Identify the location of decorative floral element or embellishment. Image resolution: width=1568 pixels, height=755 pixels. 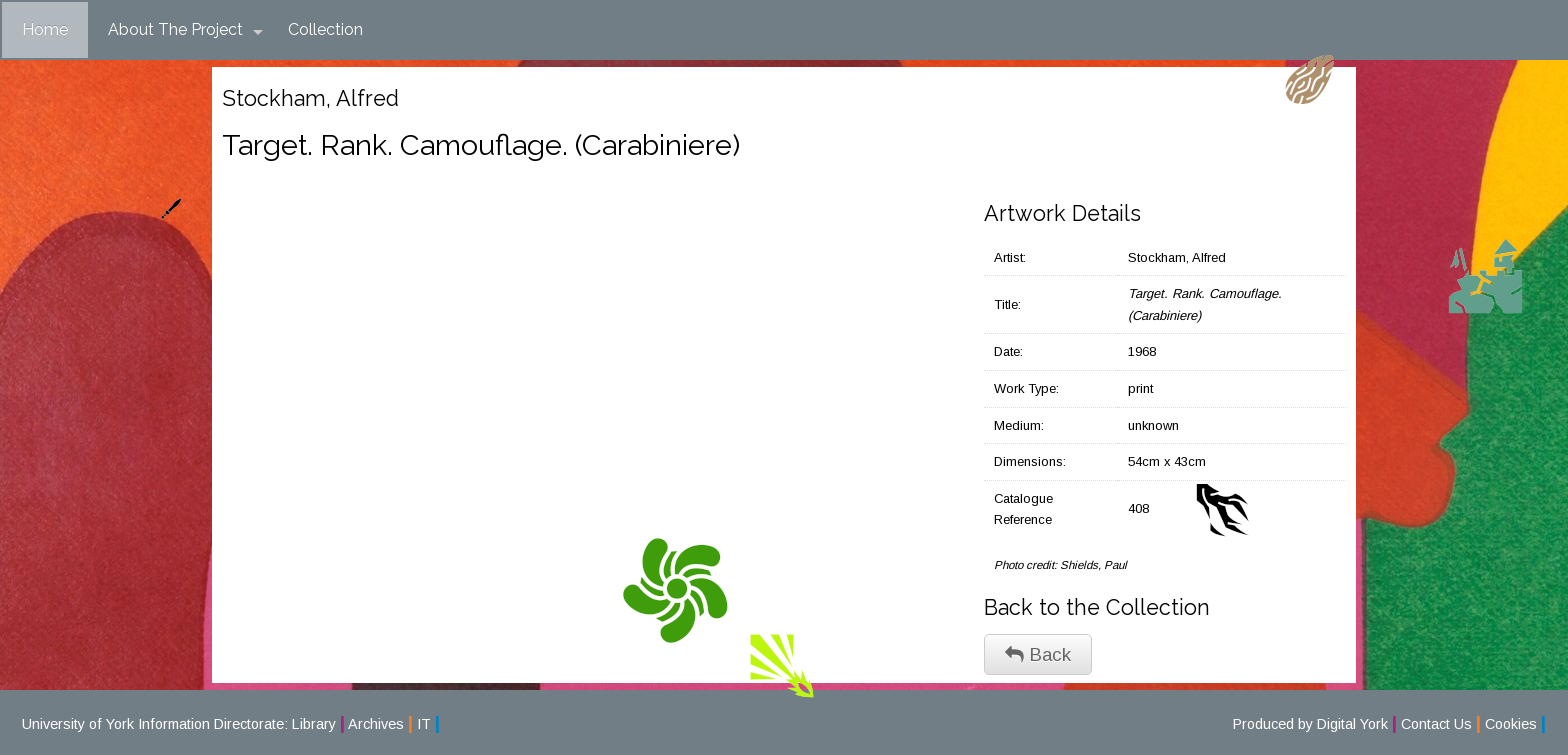
(675, 590).